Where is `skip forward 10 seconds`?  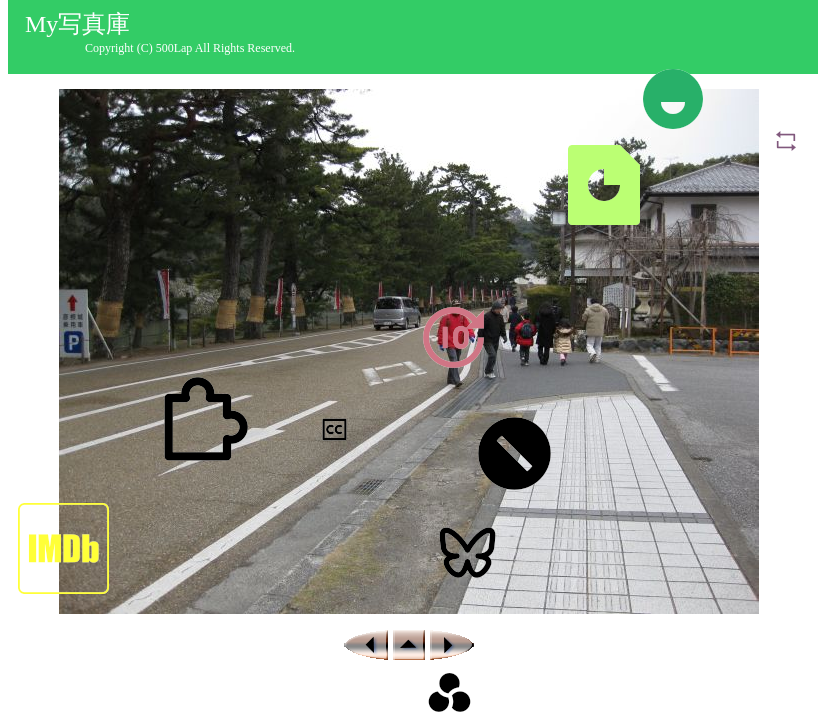 skip forward 10 seconds is located at coordinates (453, 337).